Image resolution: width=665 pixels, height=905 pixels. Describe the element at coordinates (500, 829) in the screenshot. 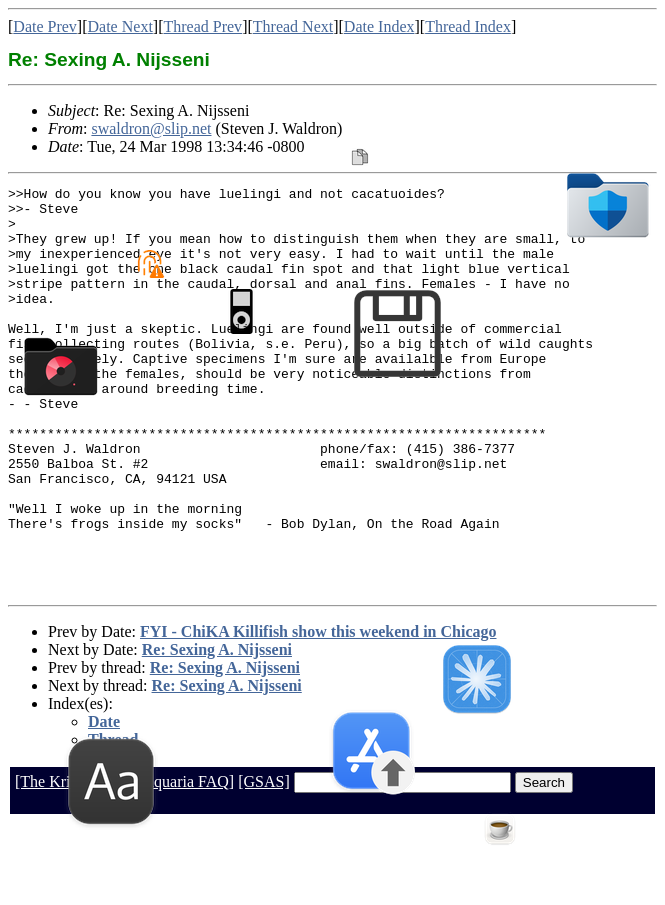

I see `launch a java application` at that location.